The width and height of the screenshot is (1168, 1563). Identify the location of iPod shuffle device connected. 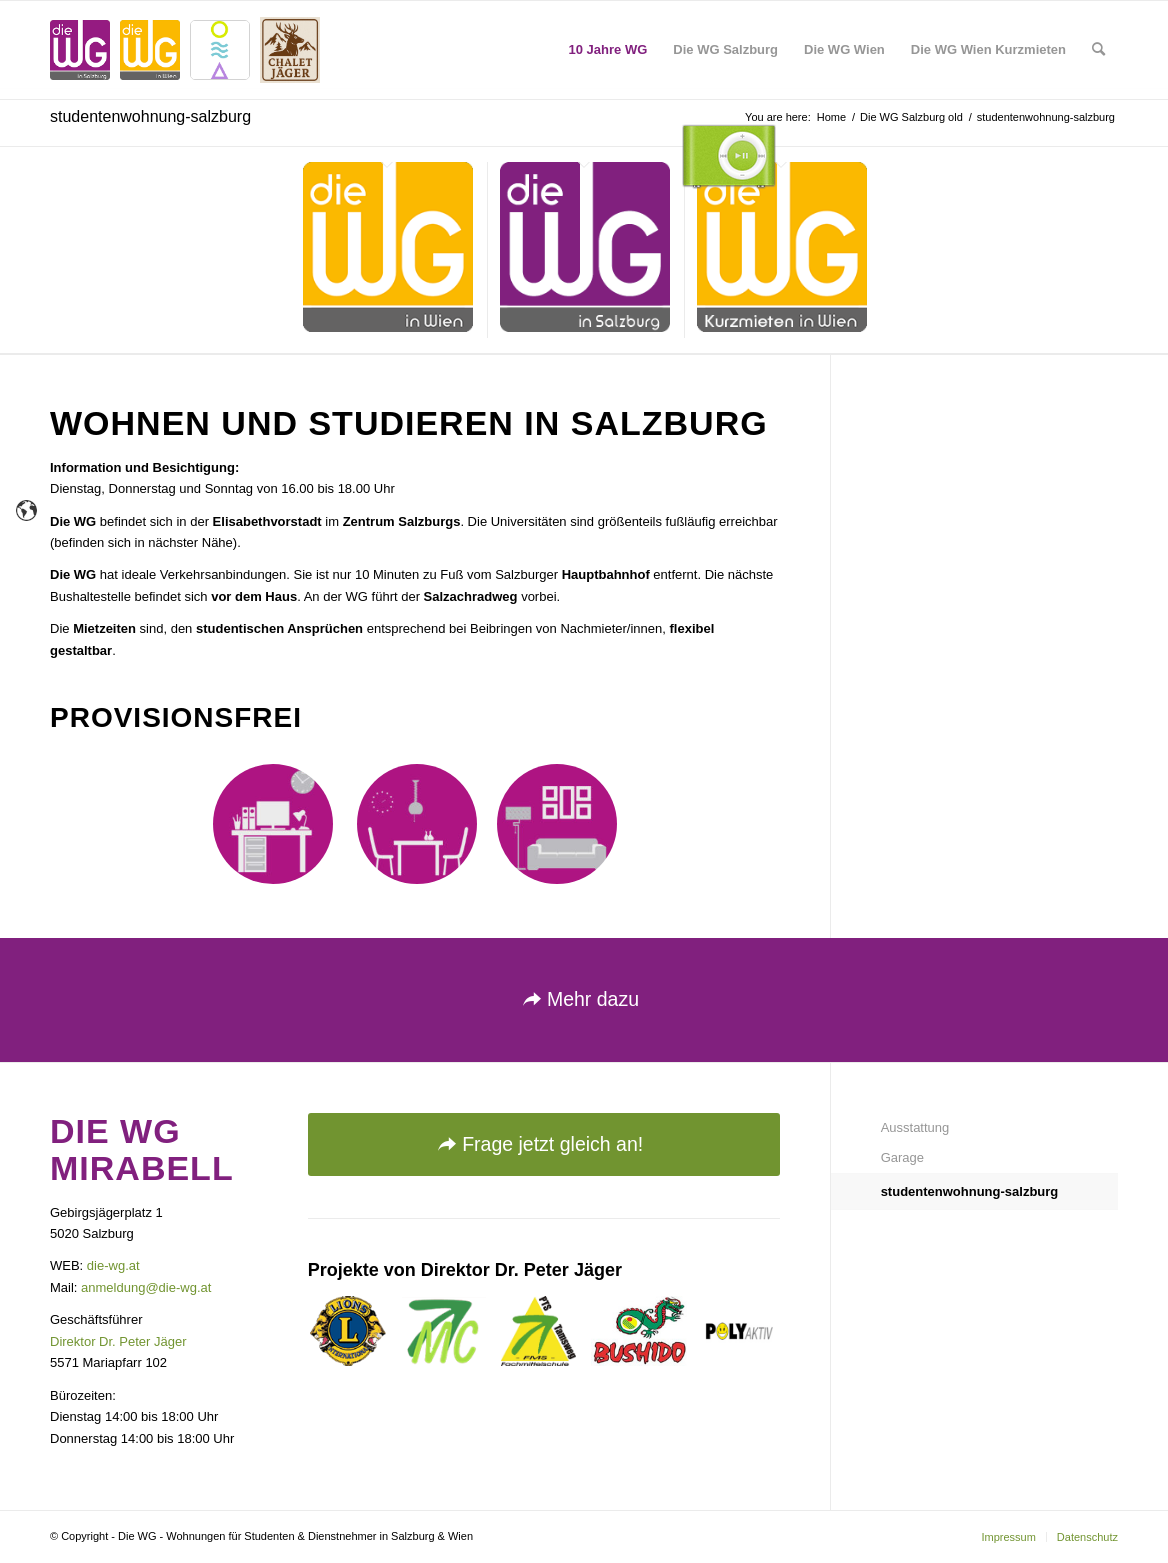
(729, 139).